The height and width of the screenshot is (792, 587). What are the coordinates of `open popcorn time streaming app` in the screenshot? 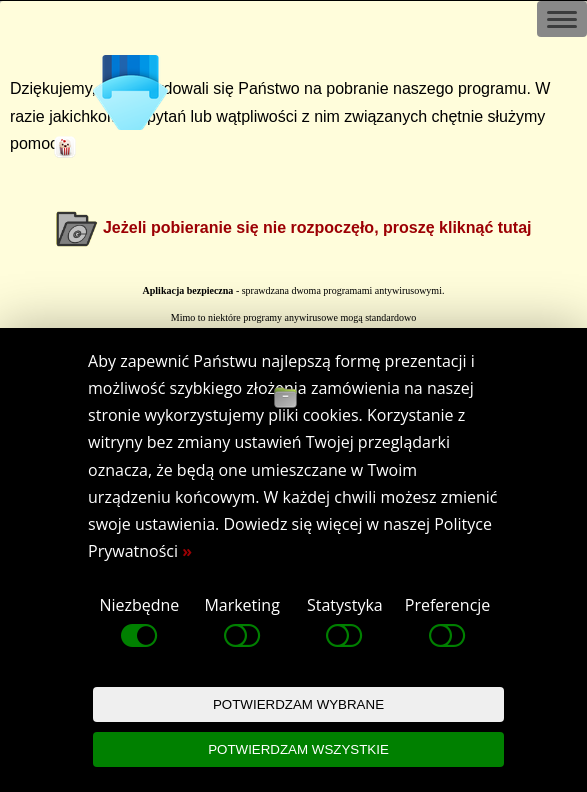 It's located at (65, 147).